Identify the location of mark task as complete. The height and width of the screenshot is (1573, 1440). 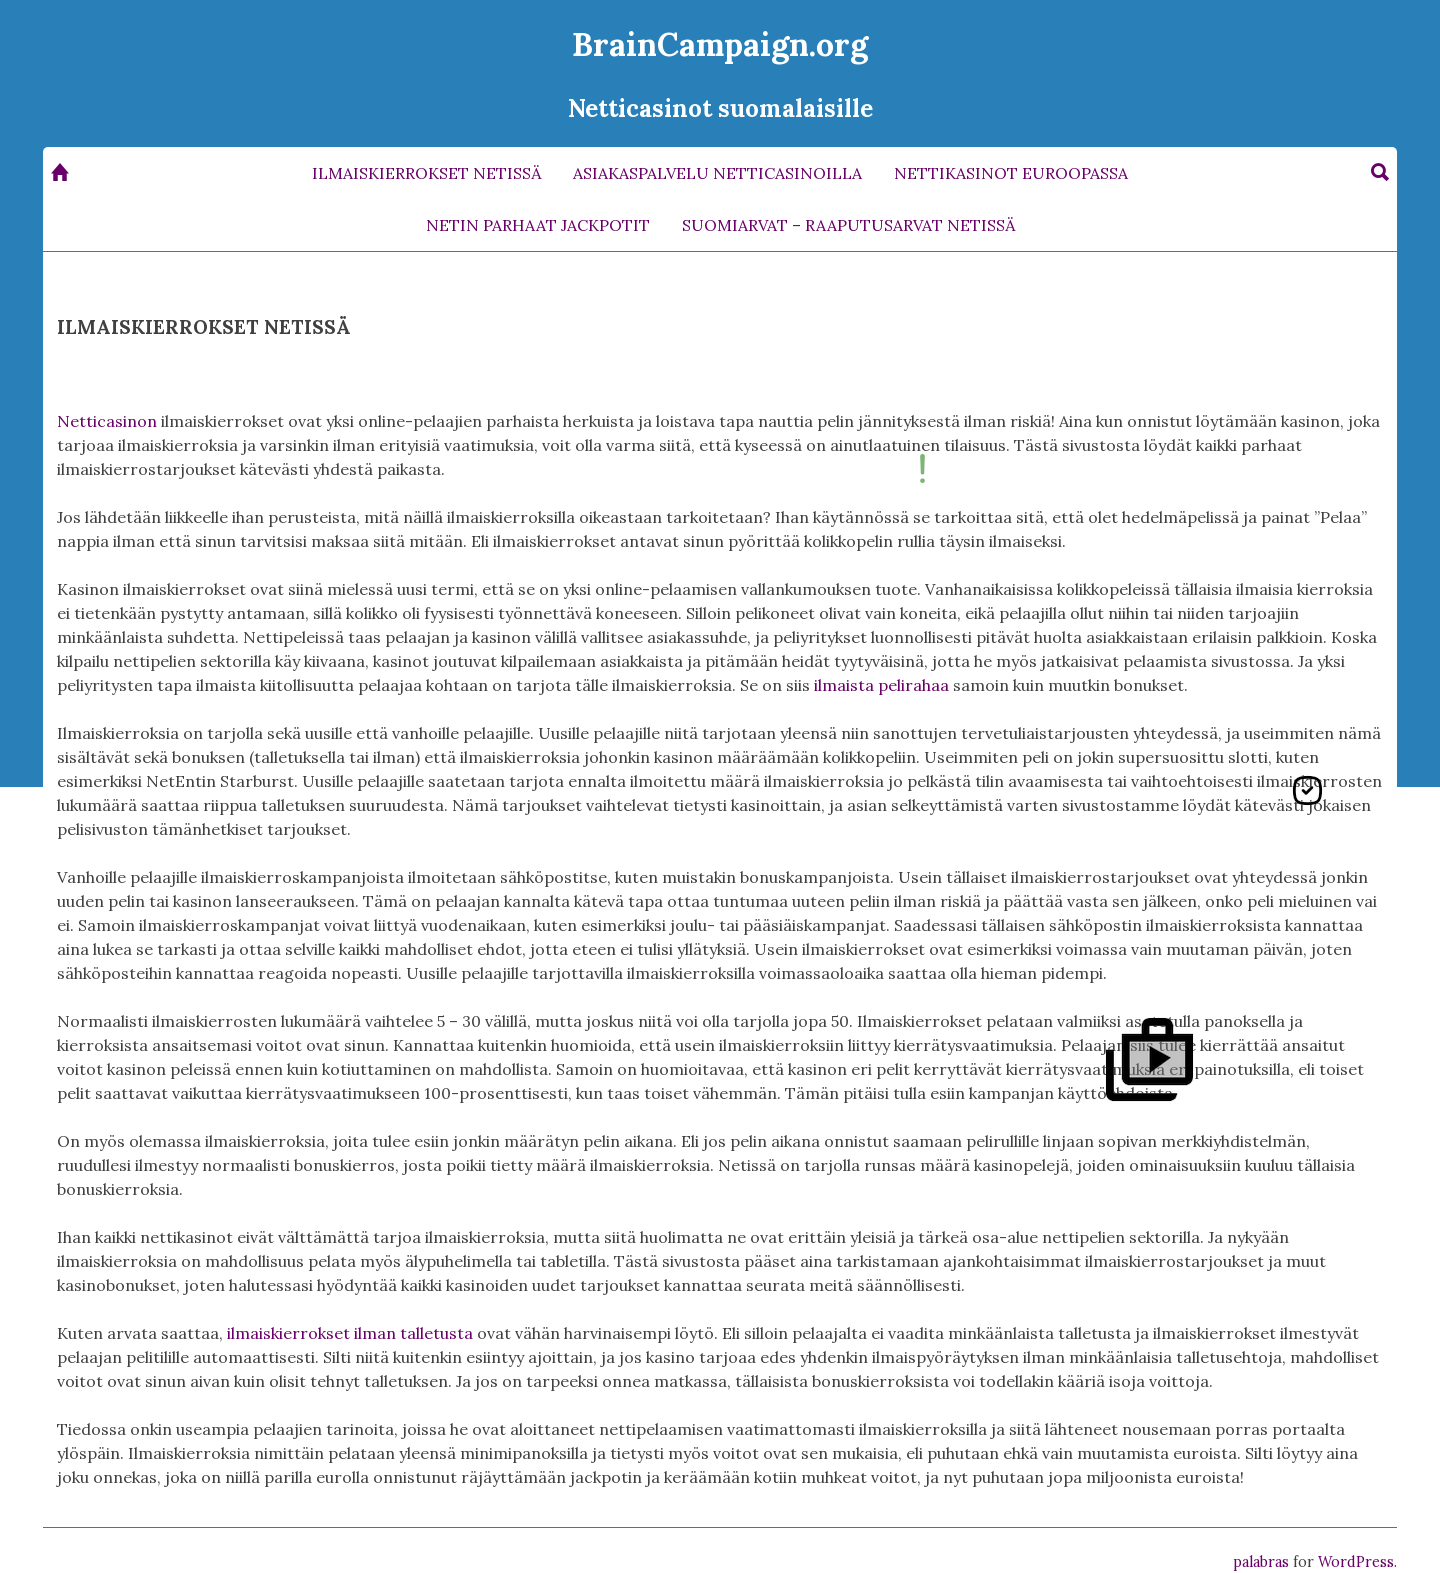
(1307, 790).